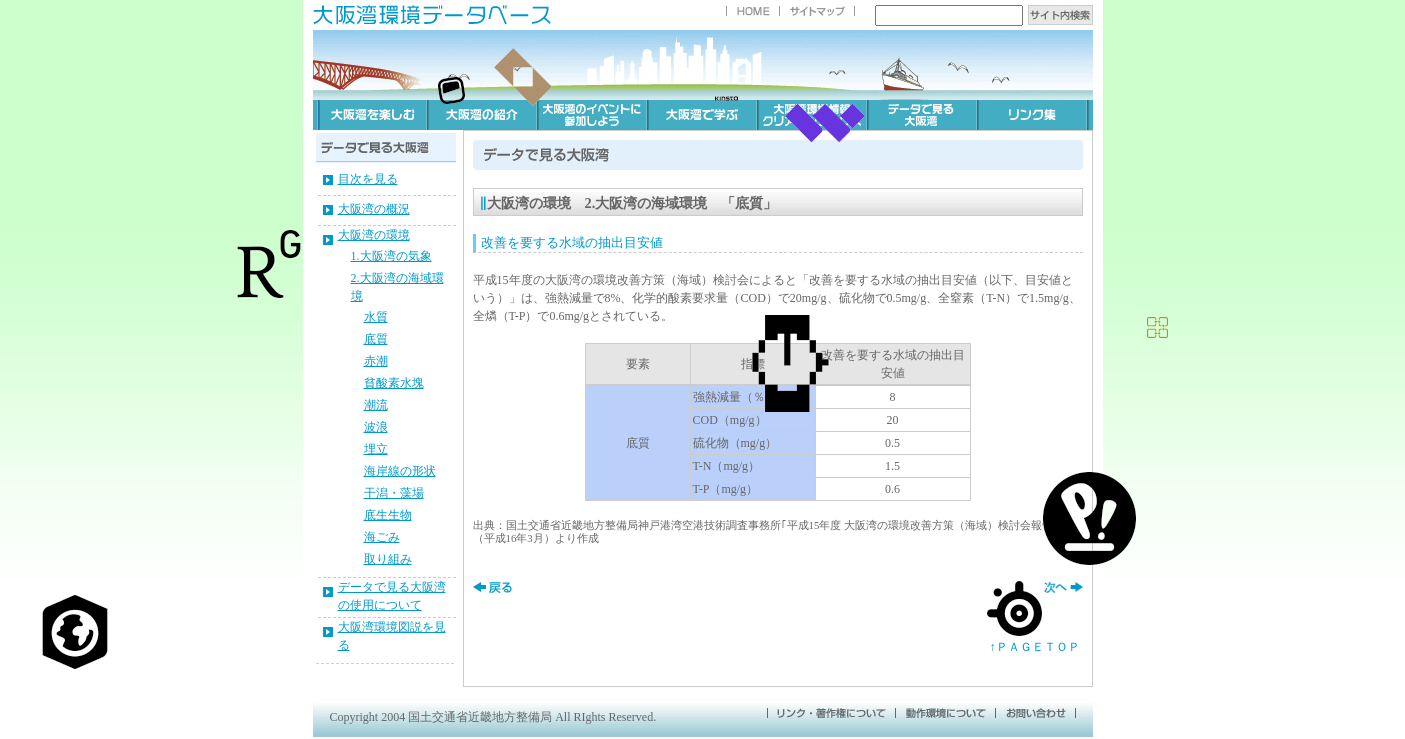 This screenshot has width=1405, height=739. Describe the element at coordinates (1014, 608) in the screenshot. I see `visit the SteelSeries website or store` at that location.